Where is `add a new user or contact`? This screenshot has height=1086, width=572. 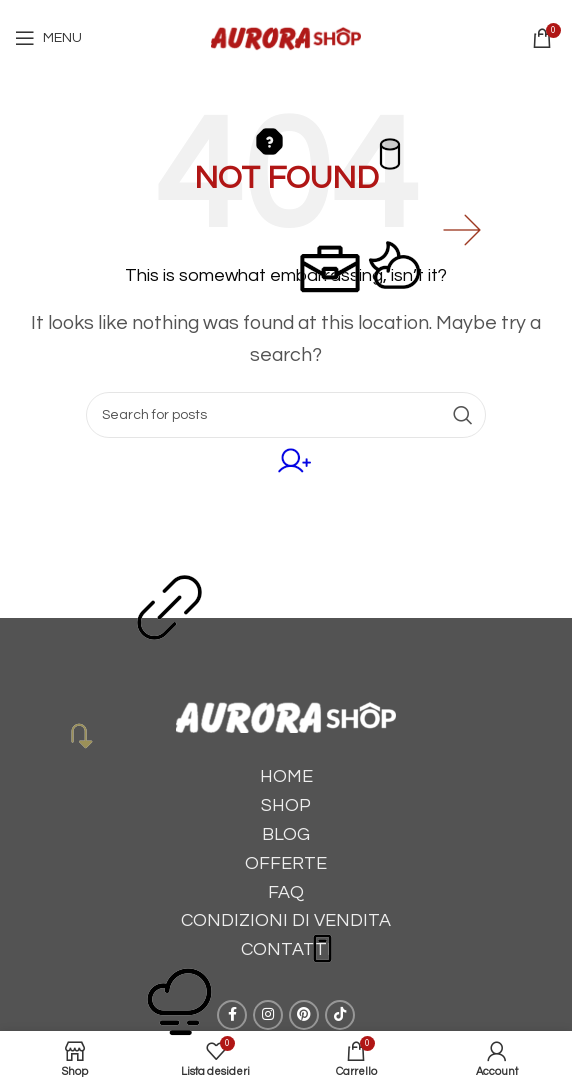 add a new user or contact is located at coordinates (293, 461).